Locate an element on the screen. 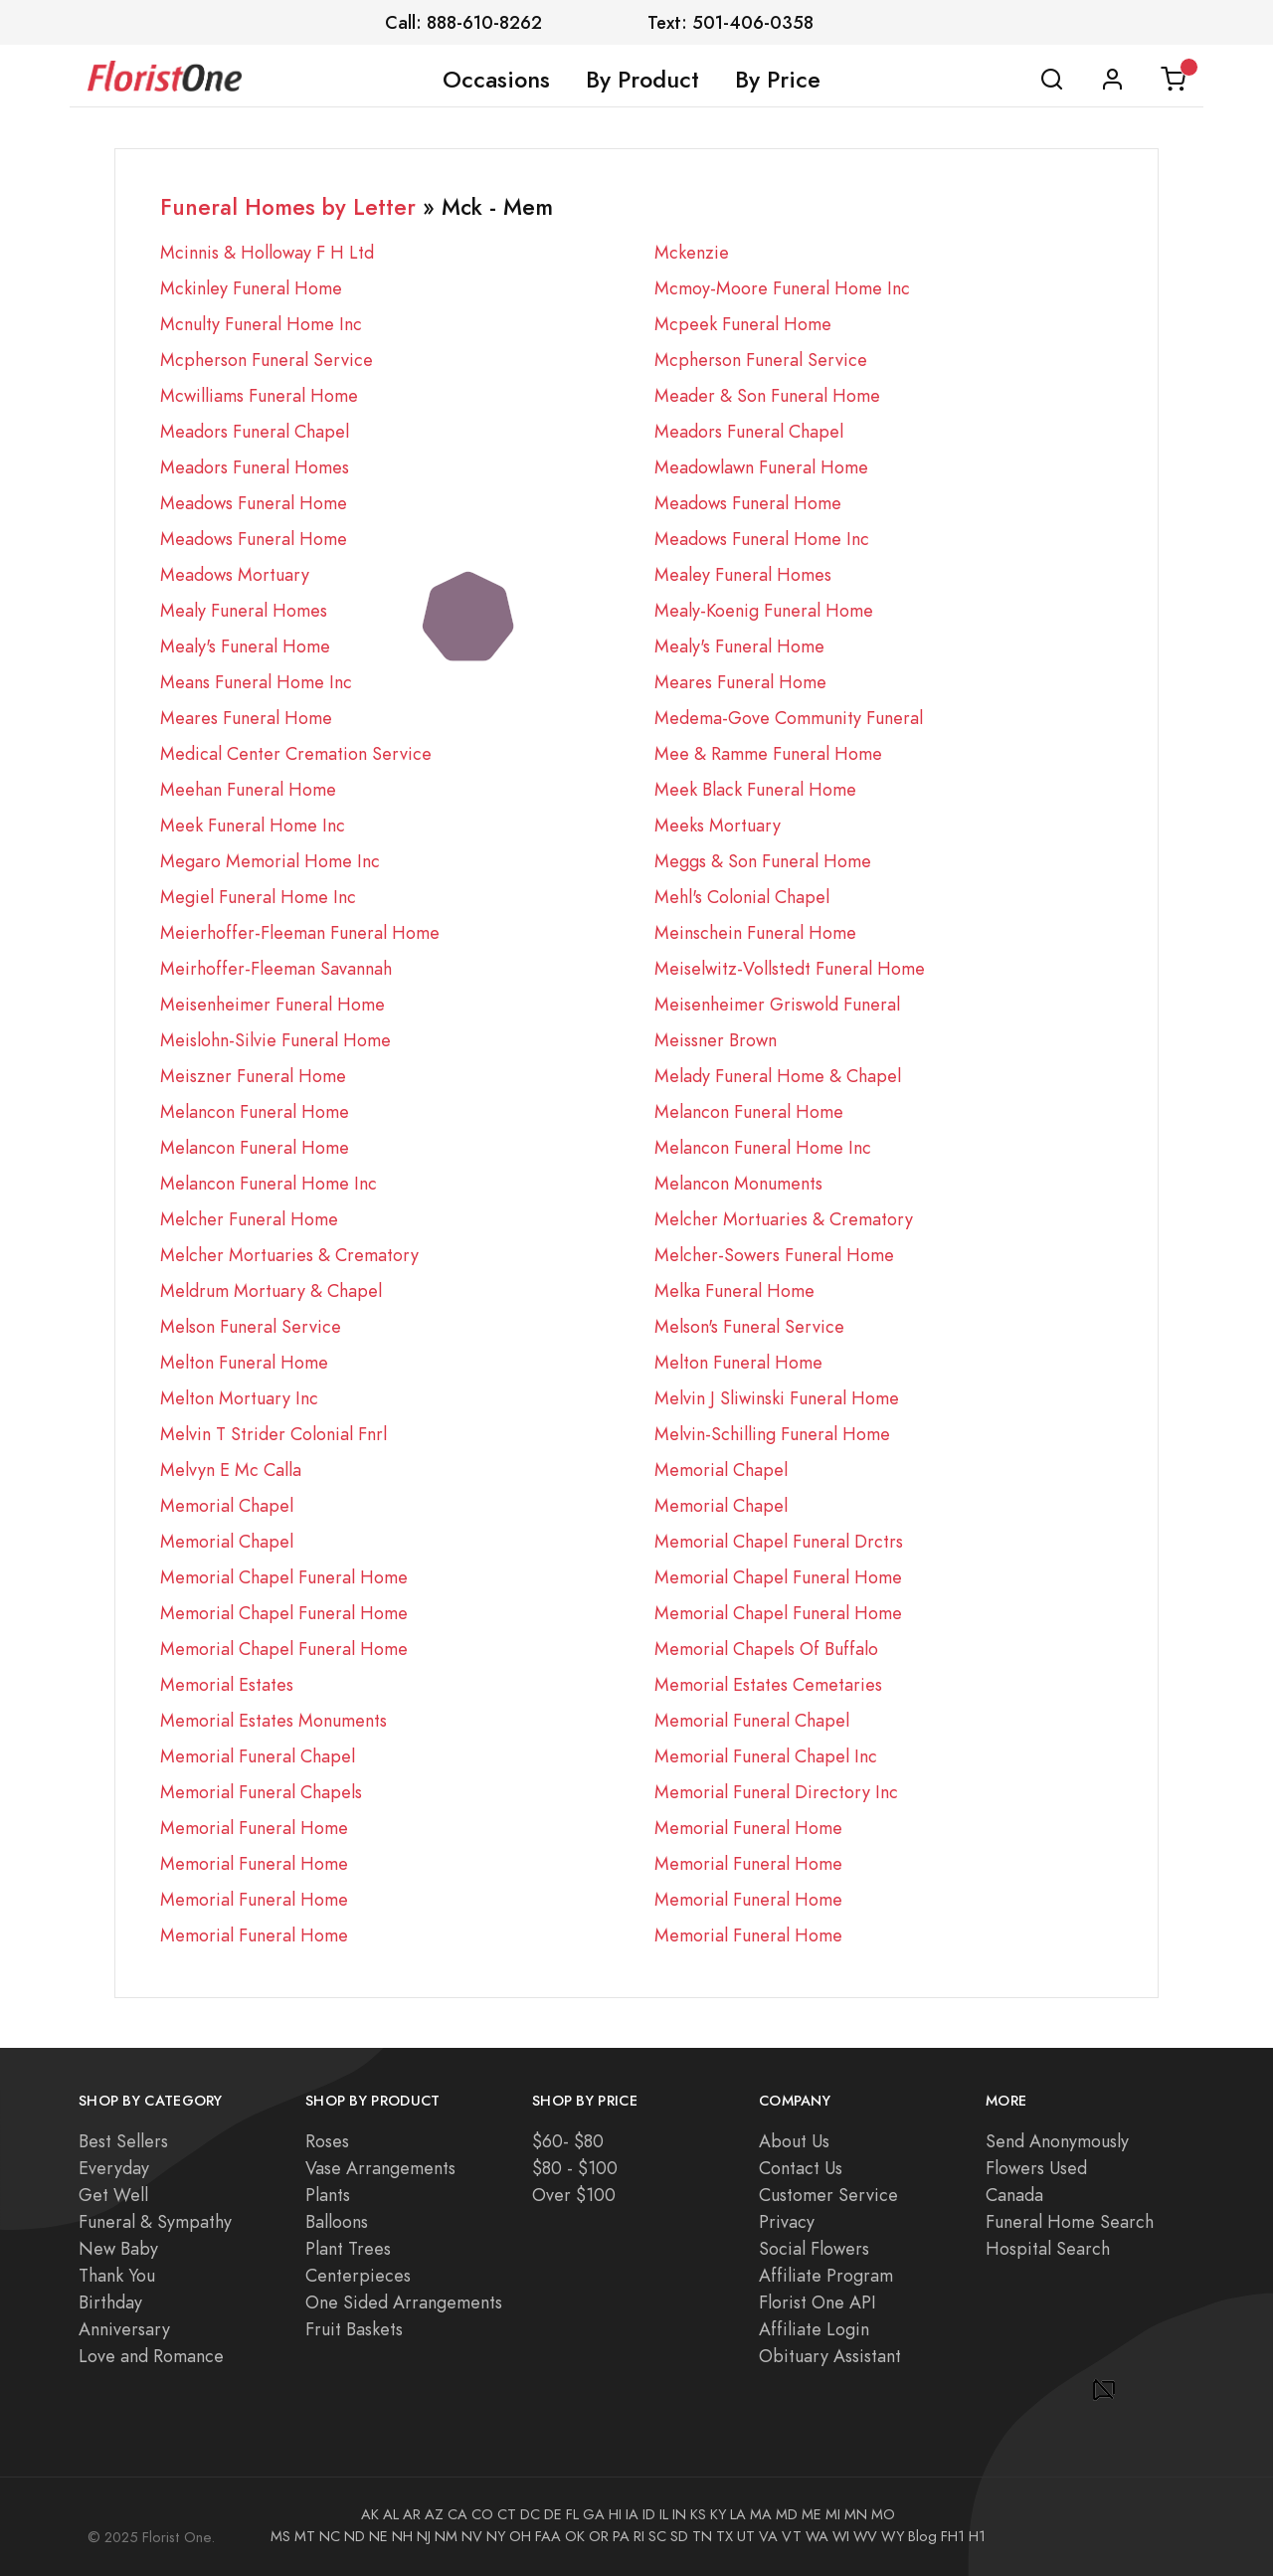  mute or disable chat notifications is located at coordinates (1104, 2389).